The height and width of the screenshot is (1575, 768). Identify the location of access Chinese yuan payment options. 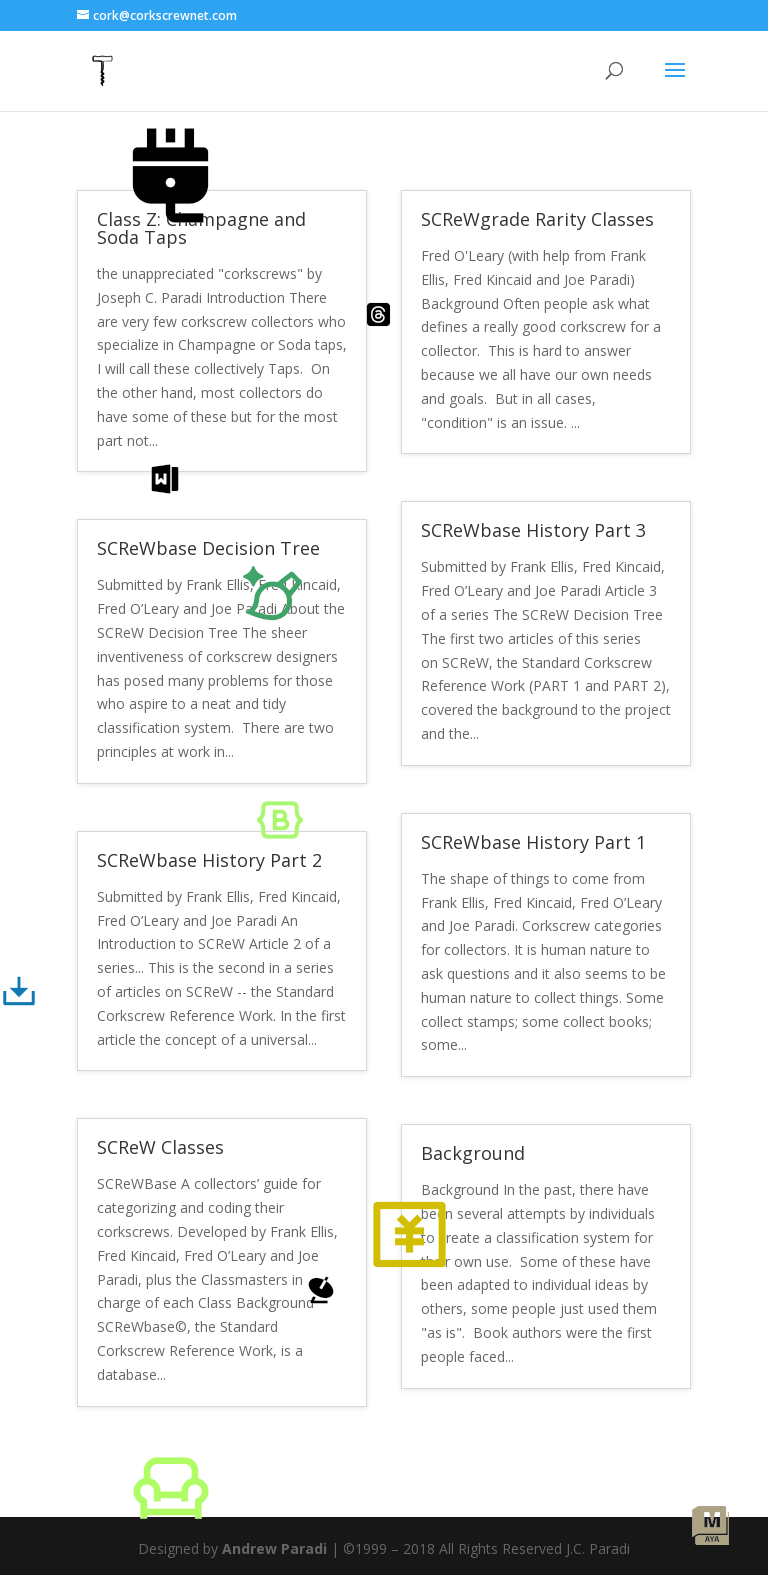
(409, 1234).